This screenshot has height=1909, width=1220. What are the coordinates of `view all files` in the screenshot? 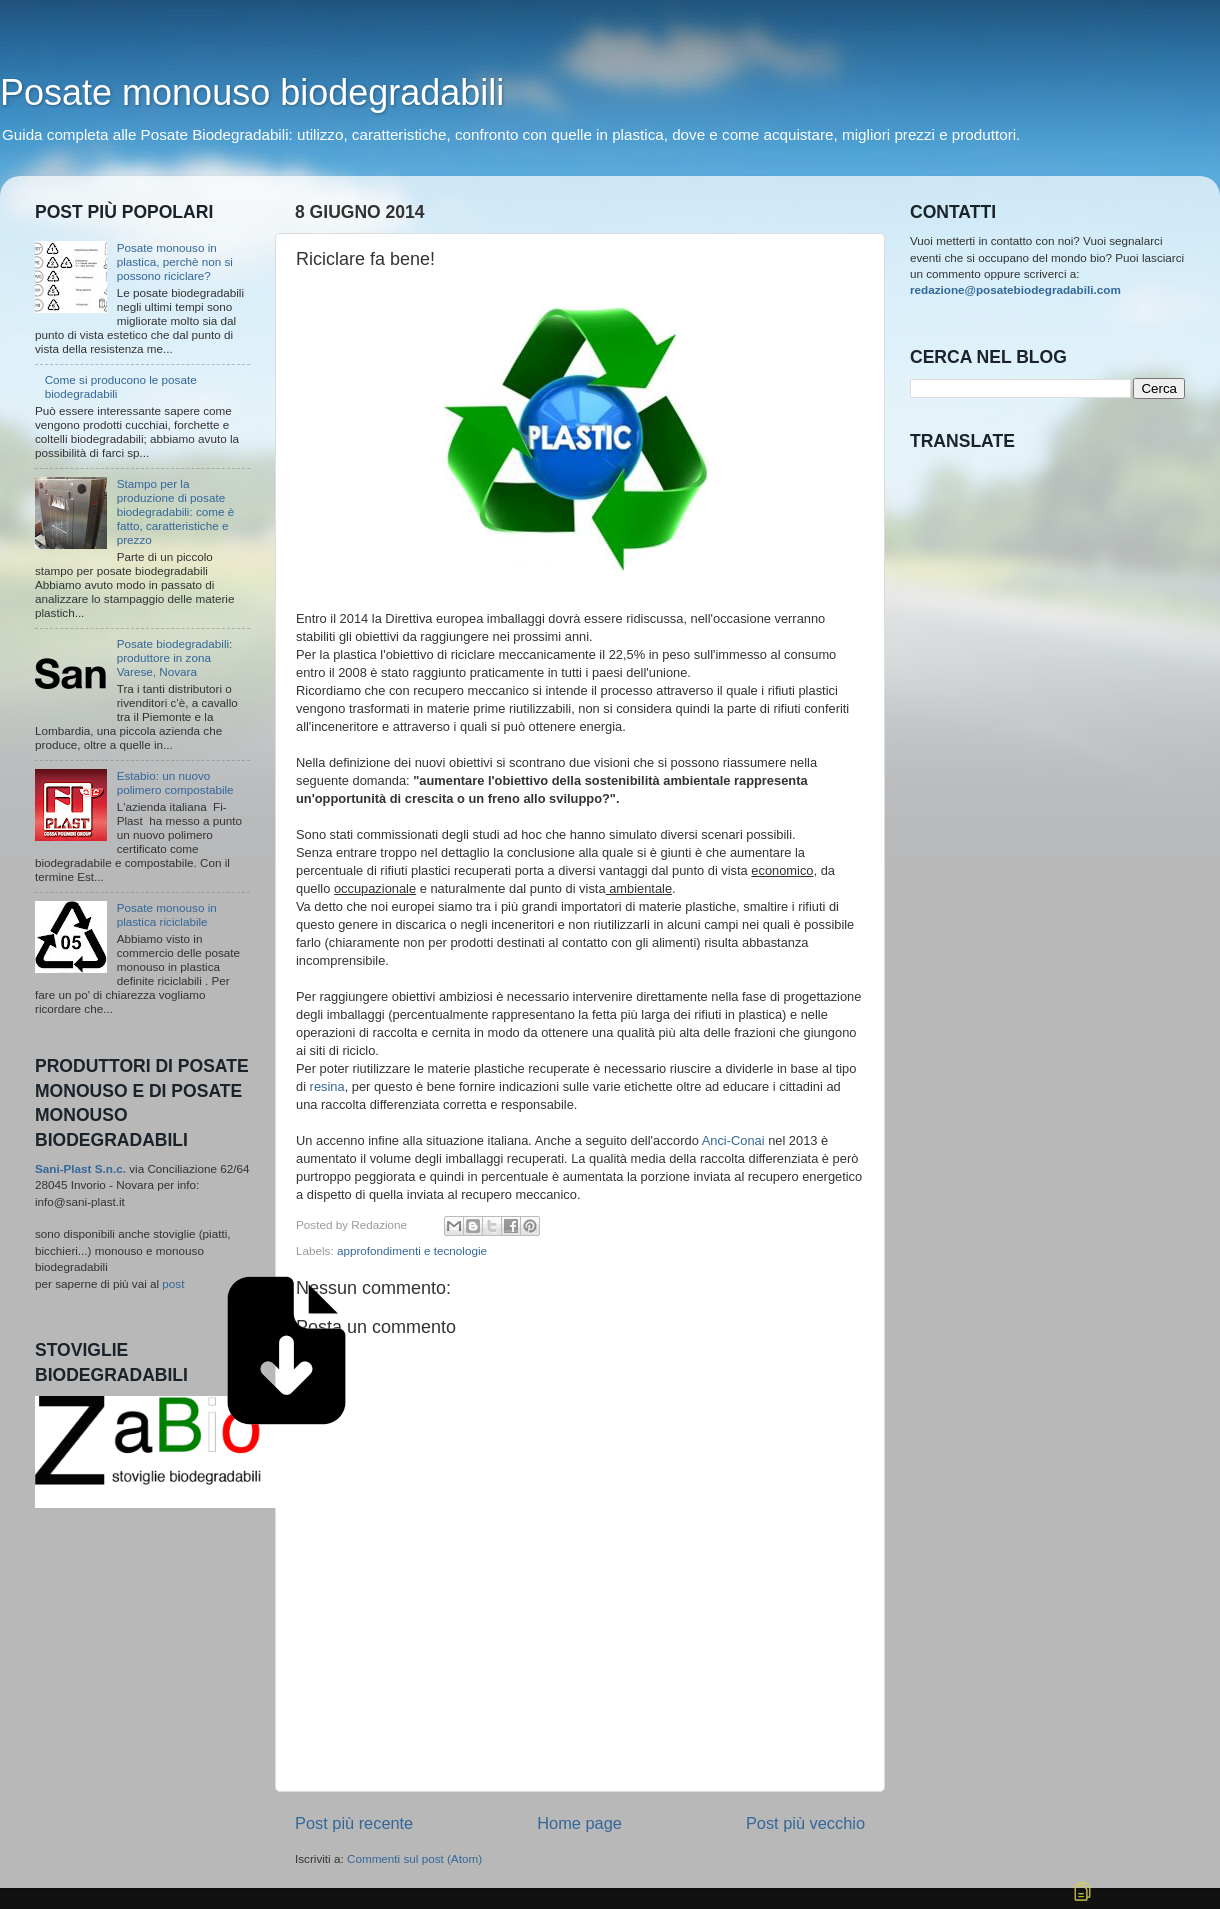 It's located at (1082, 1891).